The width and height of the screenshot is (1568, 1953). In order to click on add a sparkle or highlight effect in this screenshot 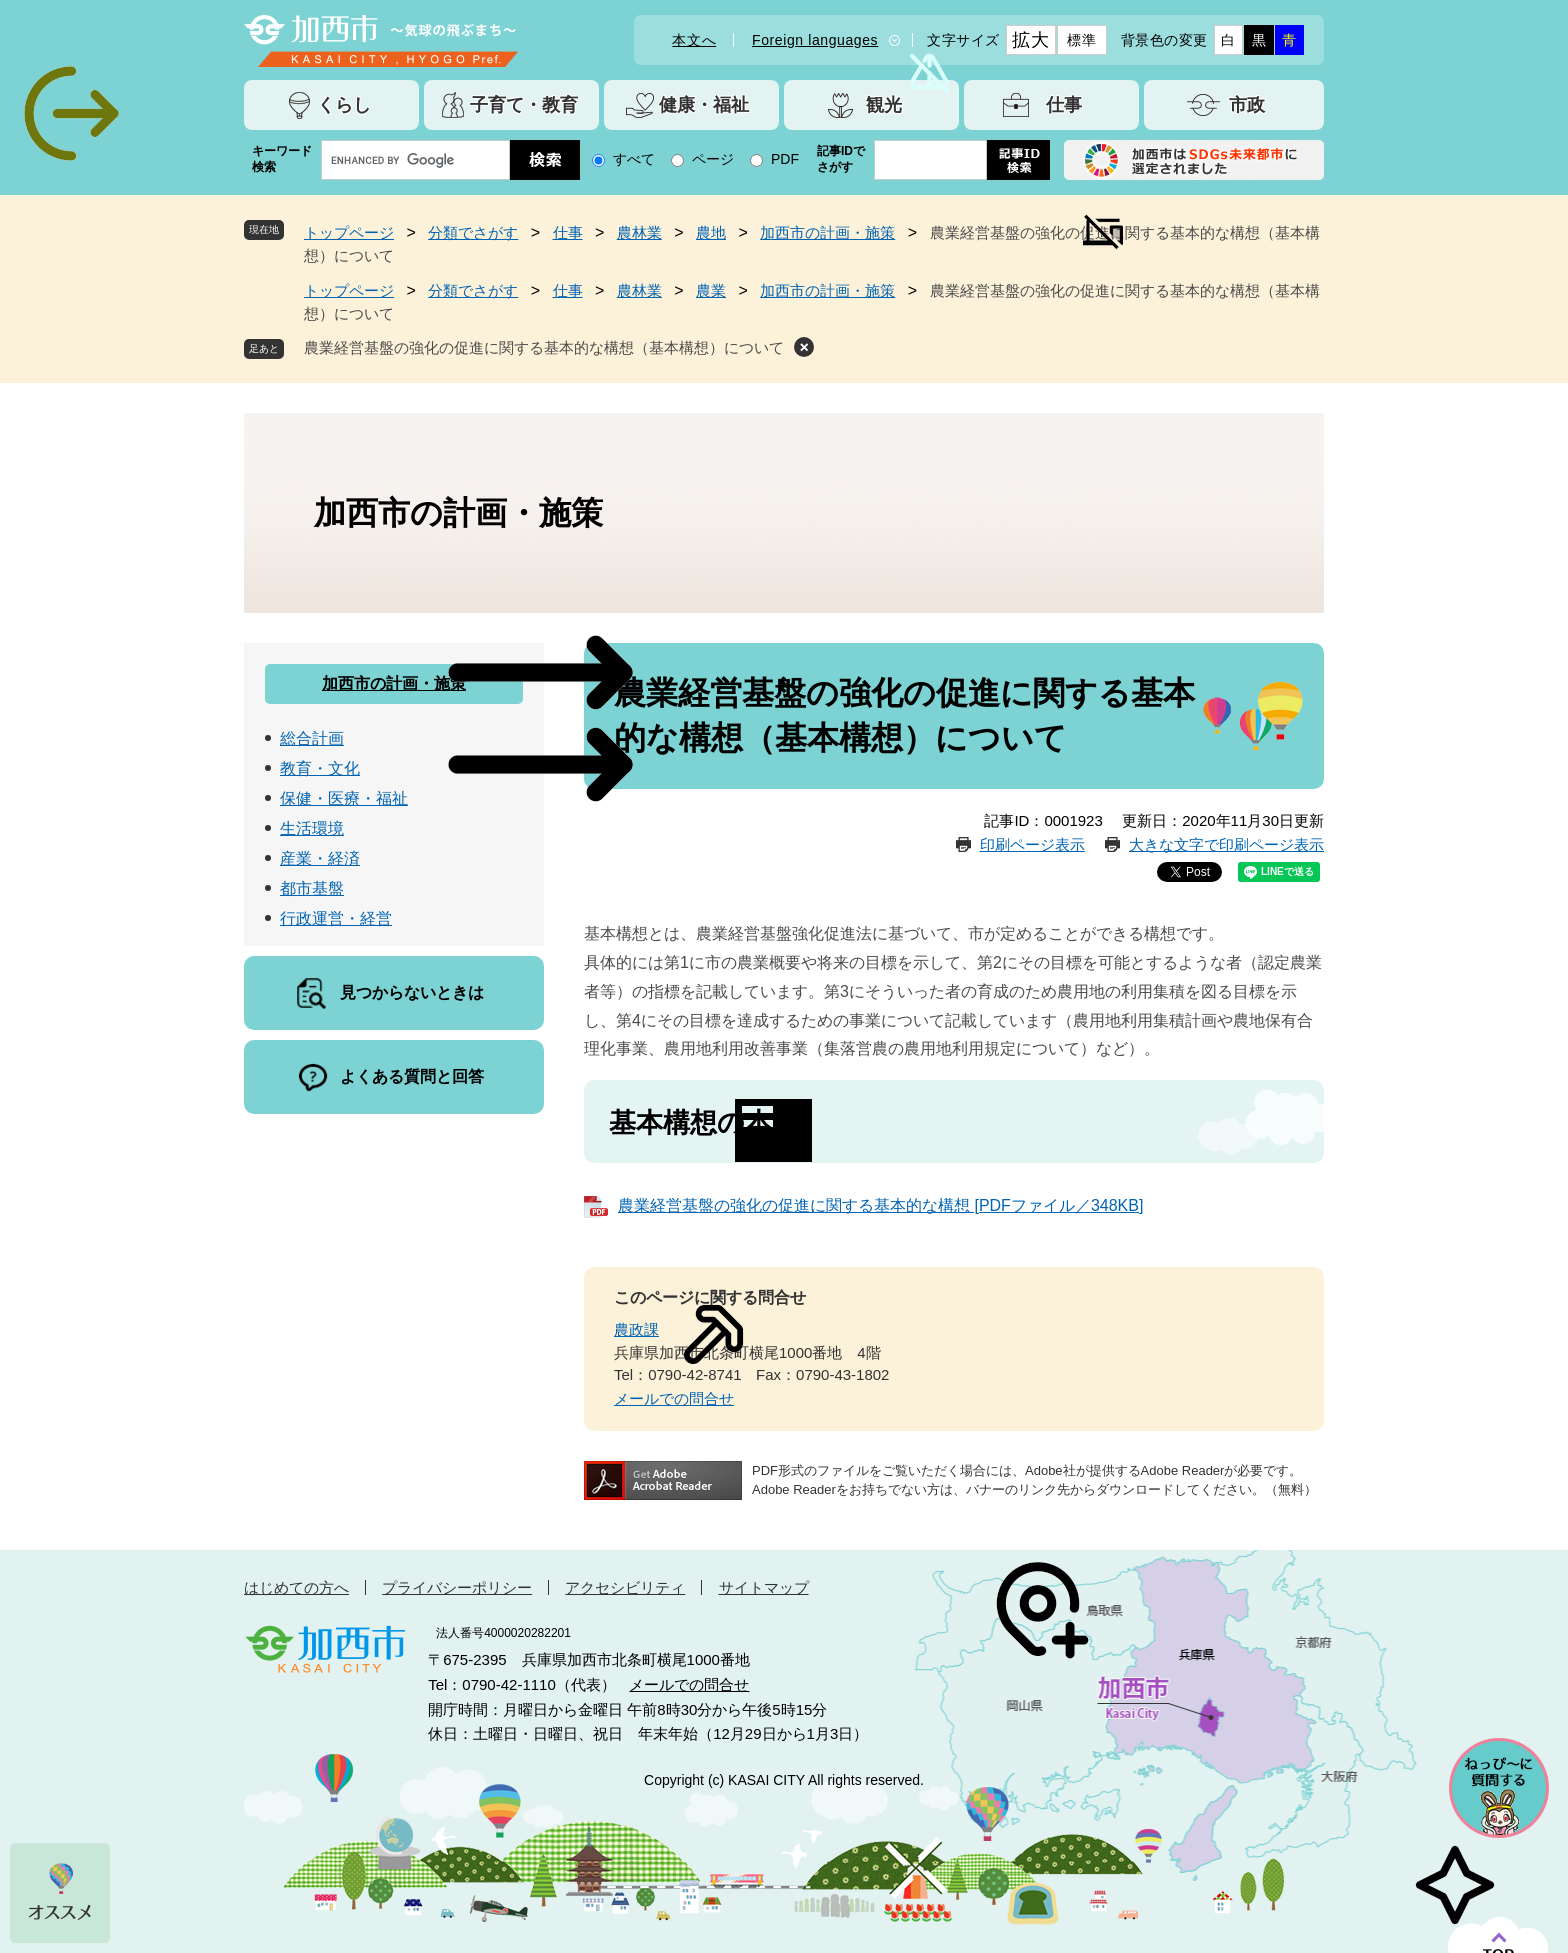, I will do `click(1455, 1885)`.